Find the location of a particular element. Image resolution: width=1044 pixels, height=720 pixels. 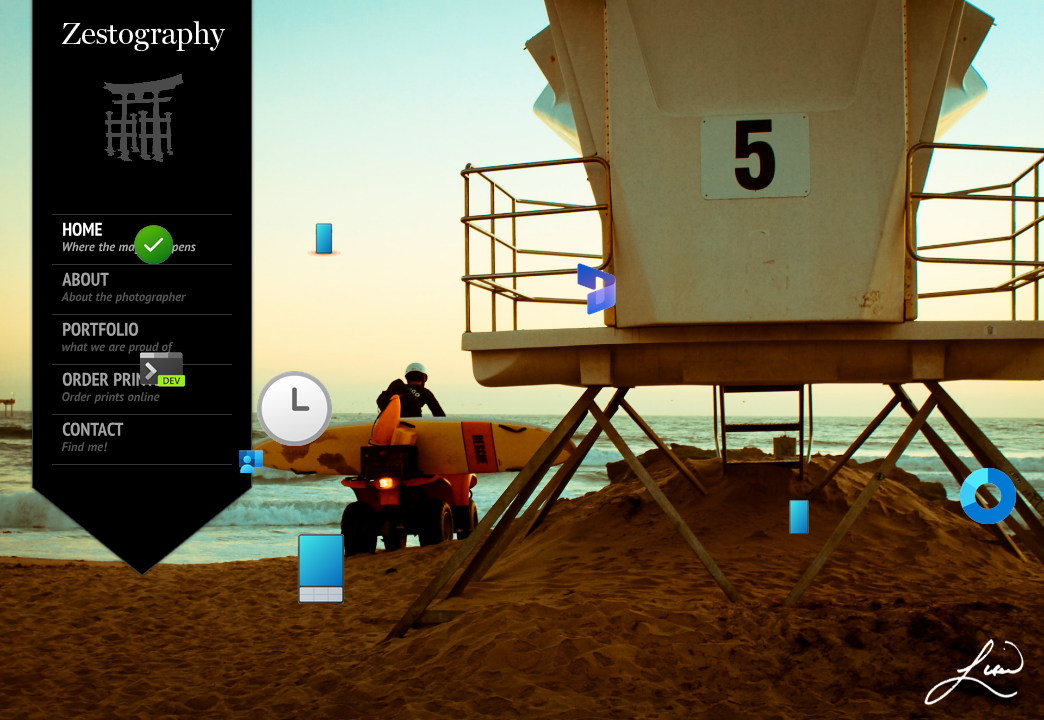

open productivity app is located at coordinates (988, 496).